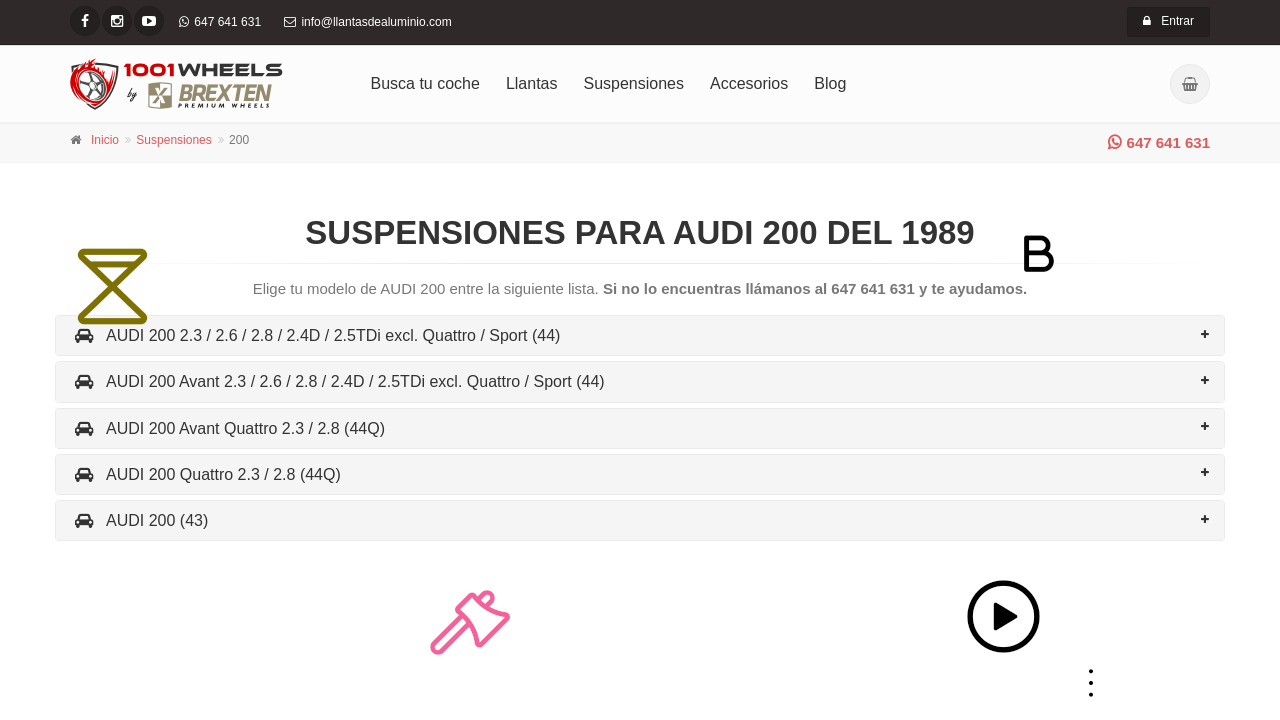  What do you see at coordinates (112, 286) in the screenshot?
I see `timer with significant time remaining` at bounding box center [112, 286].